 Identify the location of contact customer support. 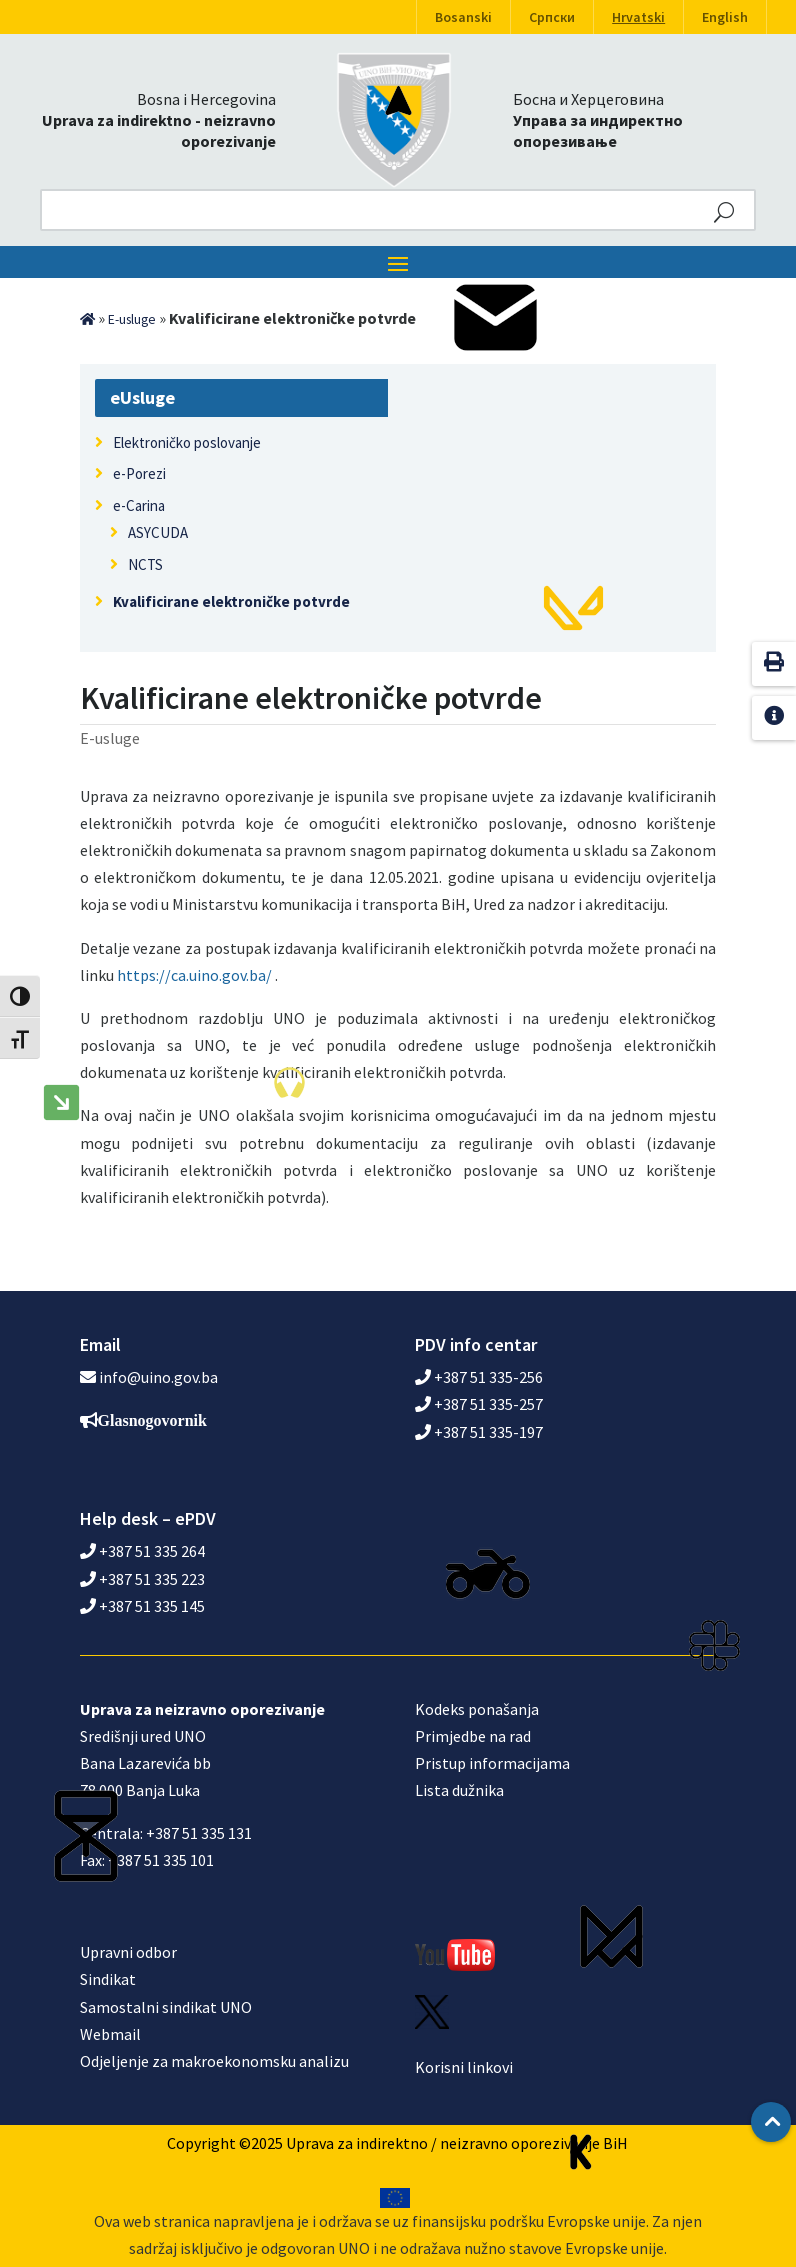
(289, 1082).